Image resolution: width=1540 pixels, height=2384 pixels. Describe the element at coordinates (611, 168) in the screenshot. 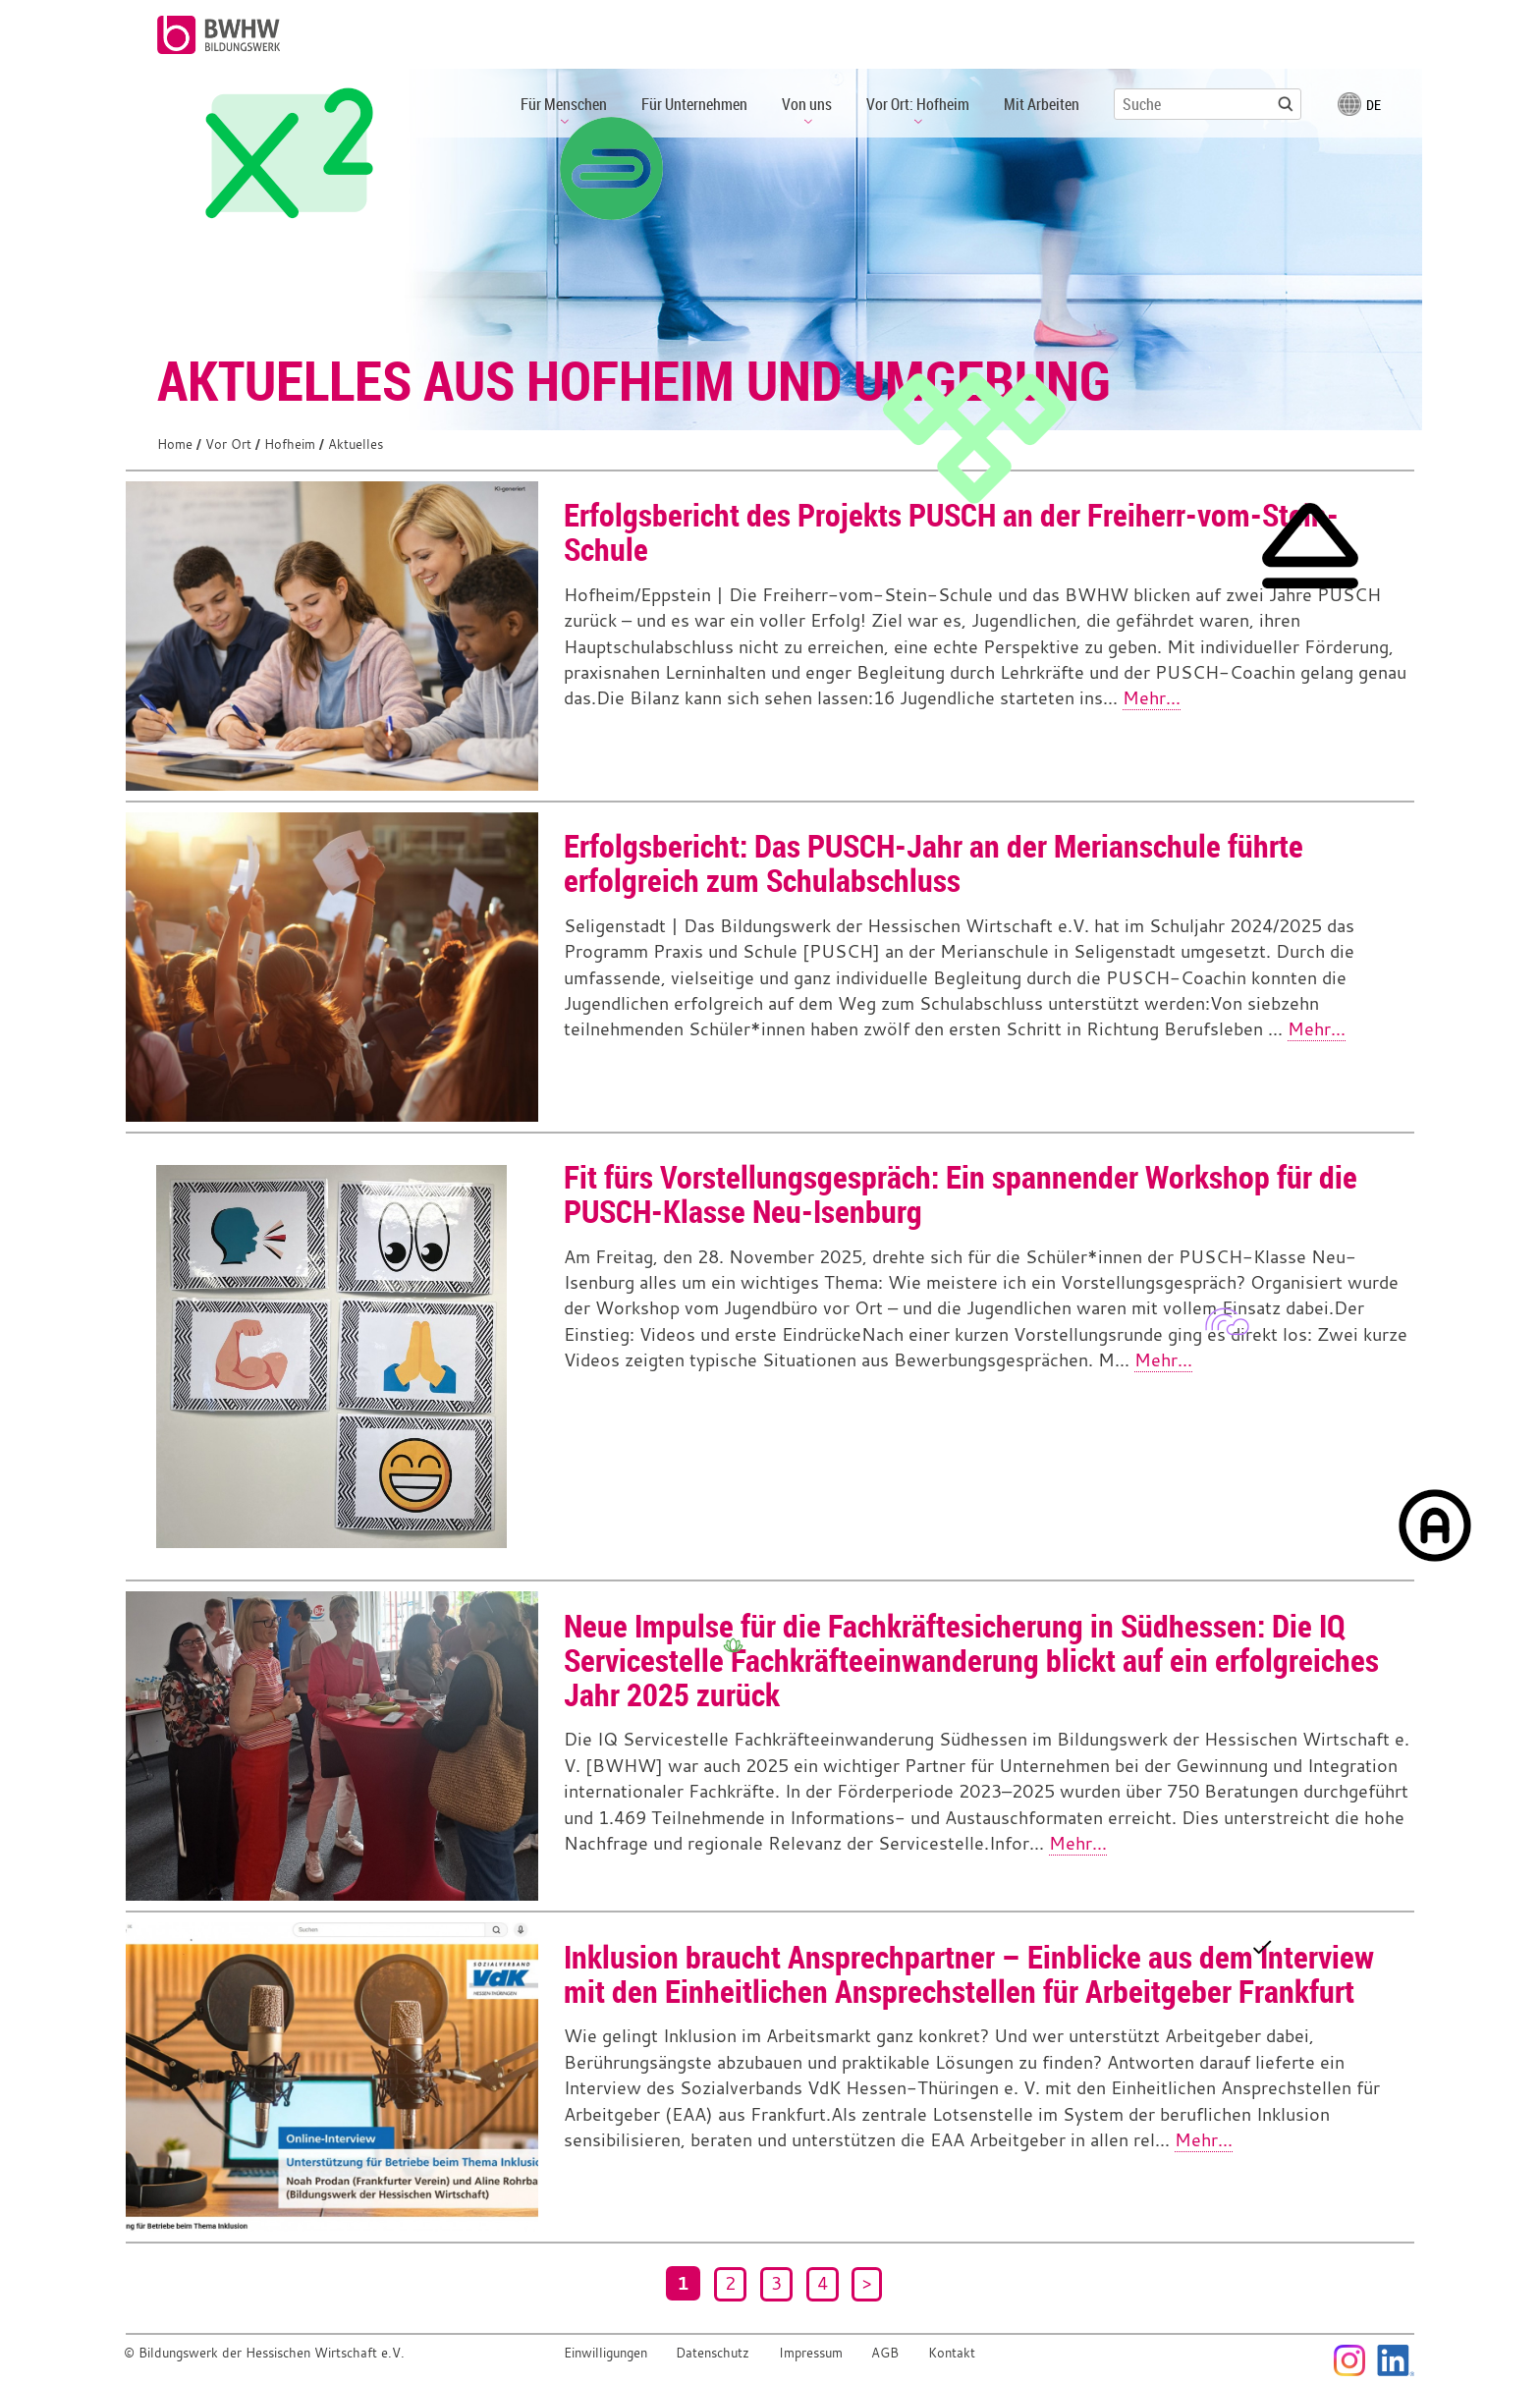

I see `attach a file to your message` at that location.